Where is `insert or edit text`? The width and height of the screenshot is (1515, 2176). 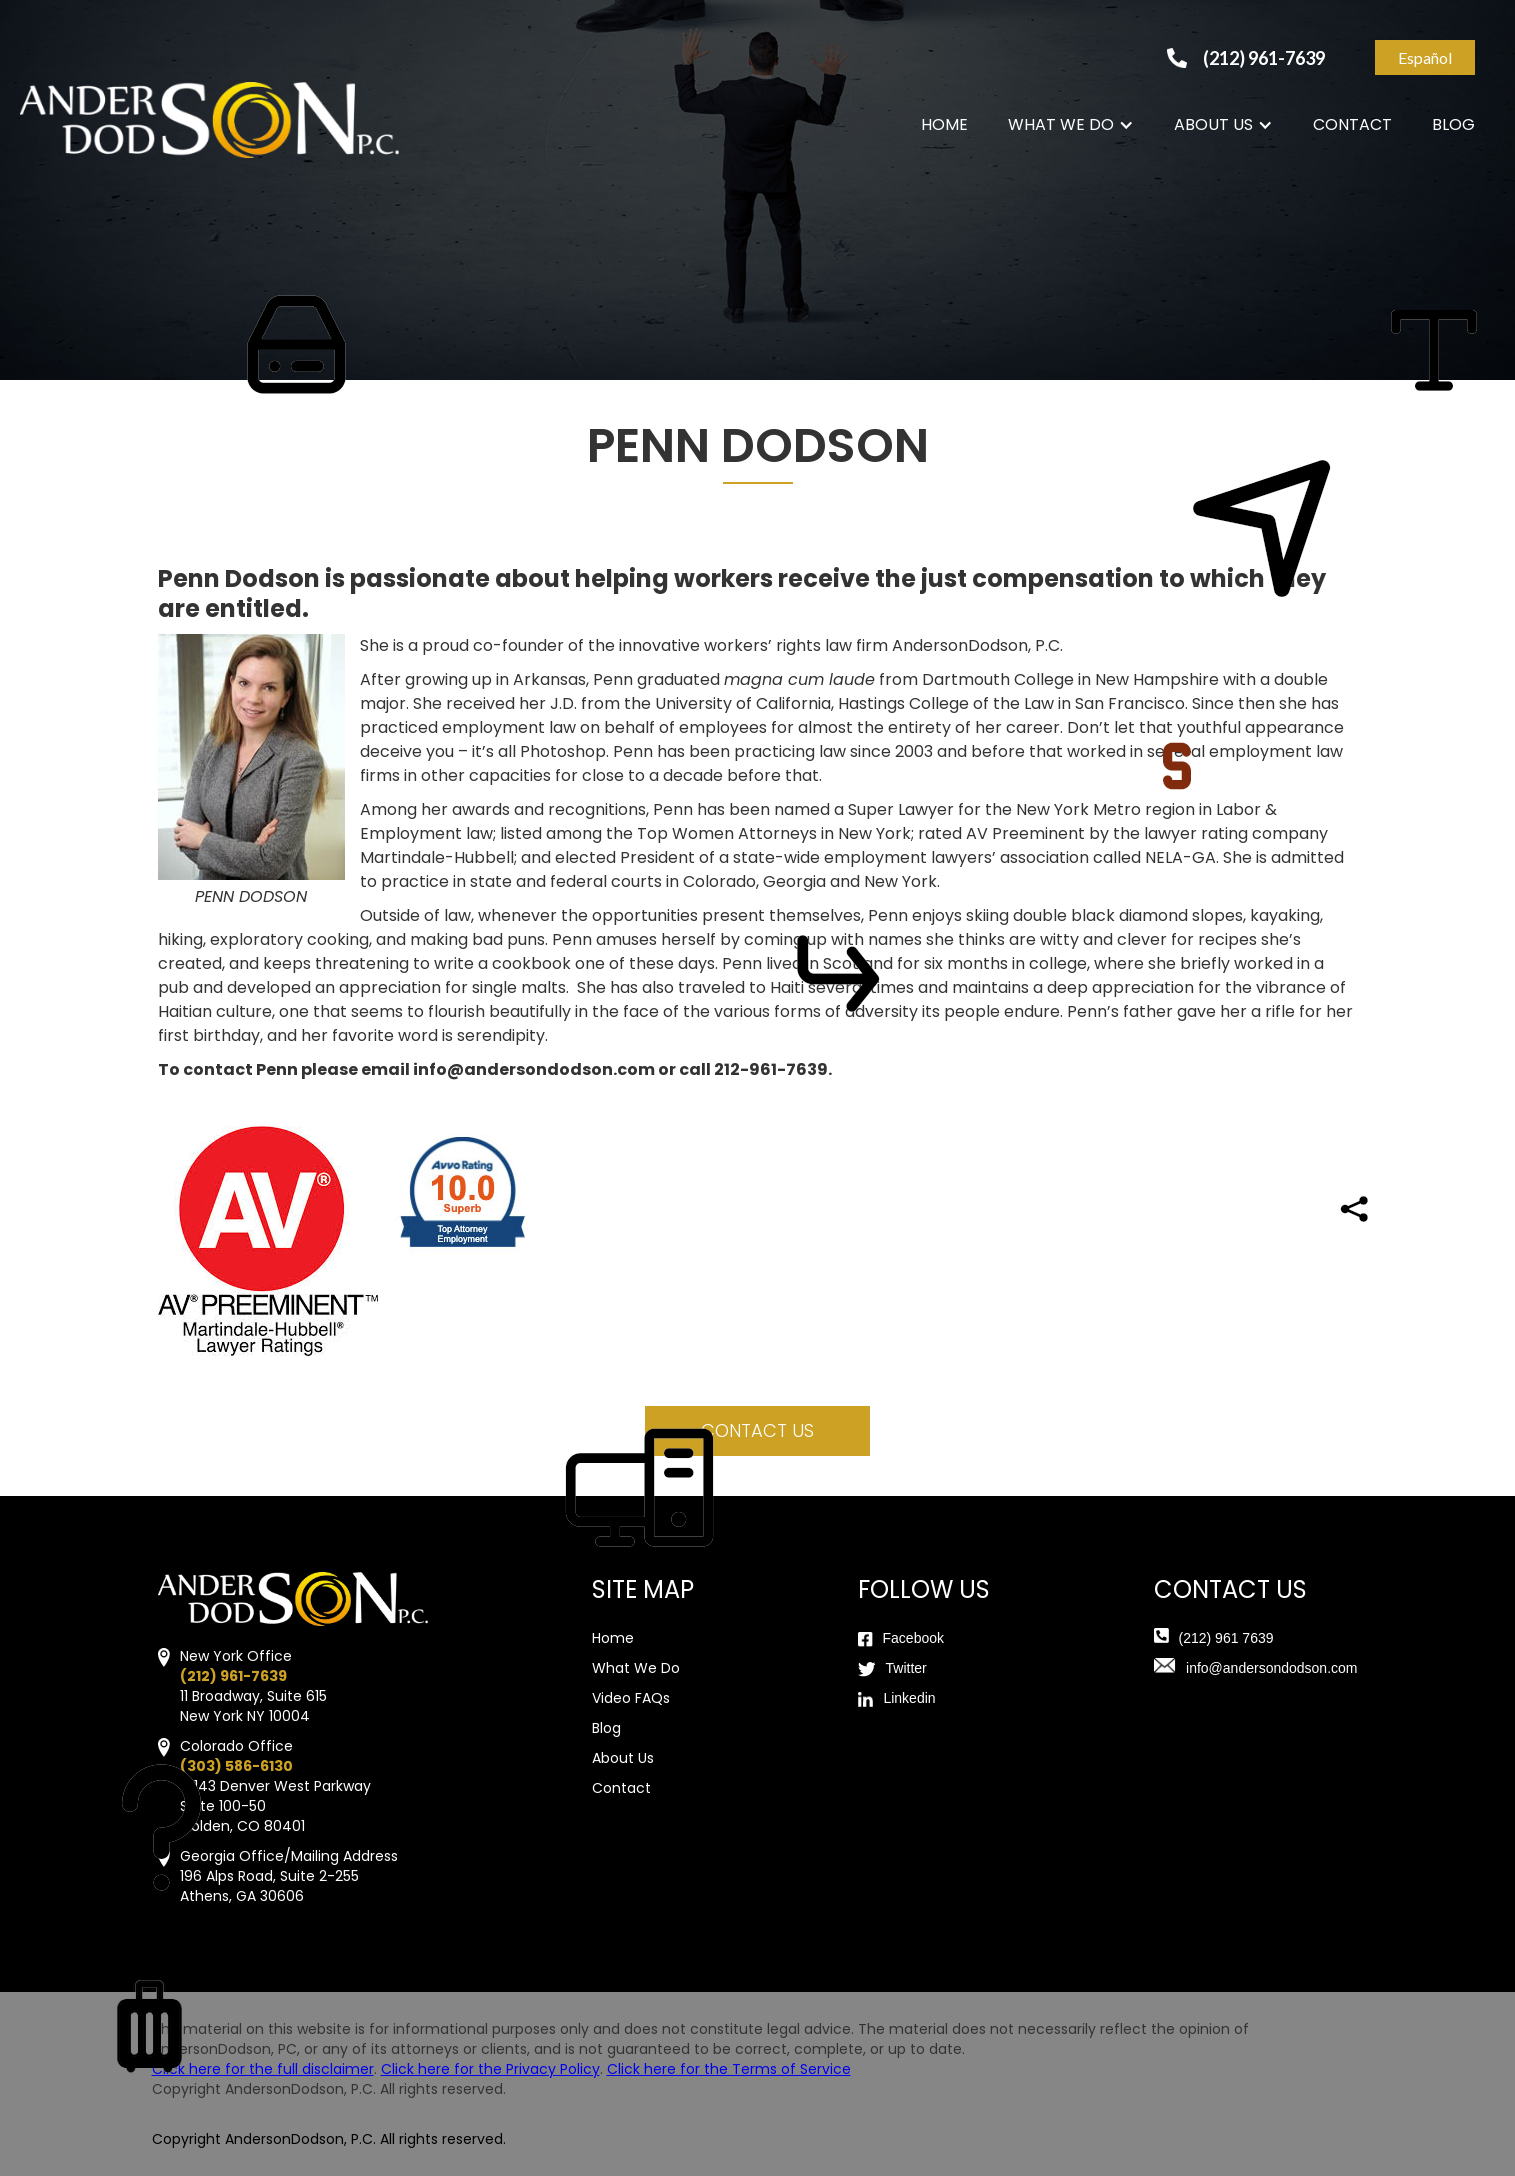
insert or edit text is located at coordinates (1434, 348).